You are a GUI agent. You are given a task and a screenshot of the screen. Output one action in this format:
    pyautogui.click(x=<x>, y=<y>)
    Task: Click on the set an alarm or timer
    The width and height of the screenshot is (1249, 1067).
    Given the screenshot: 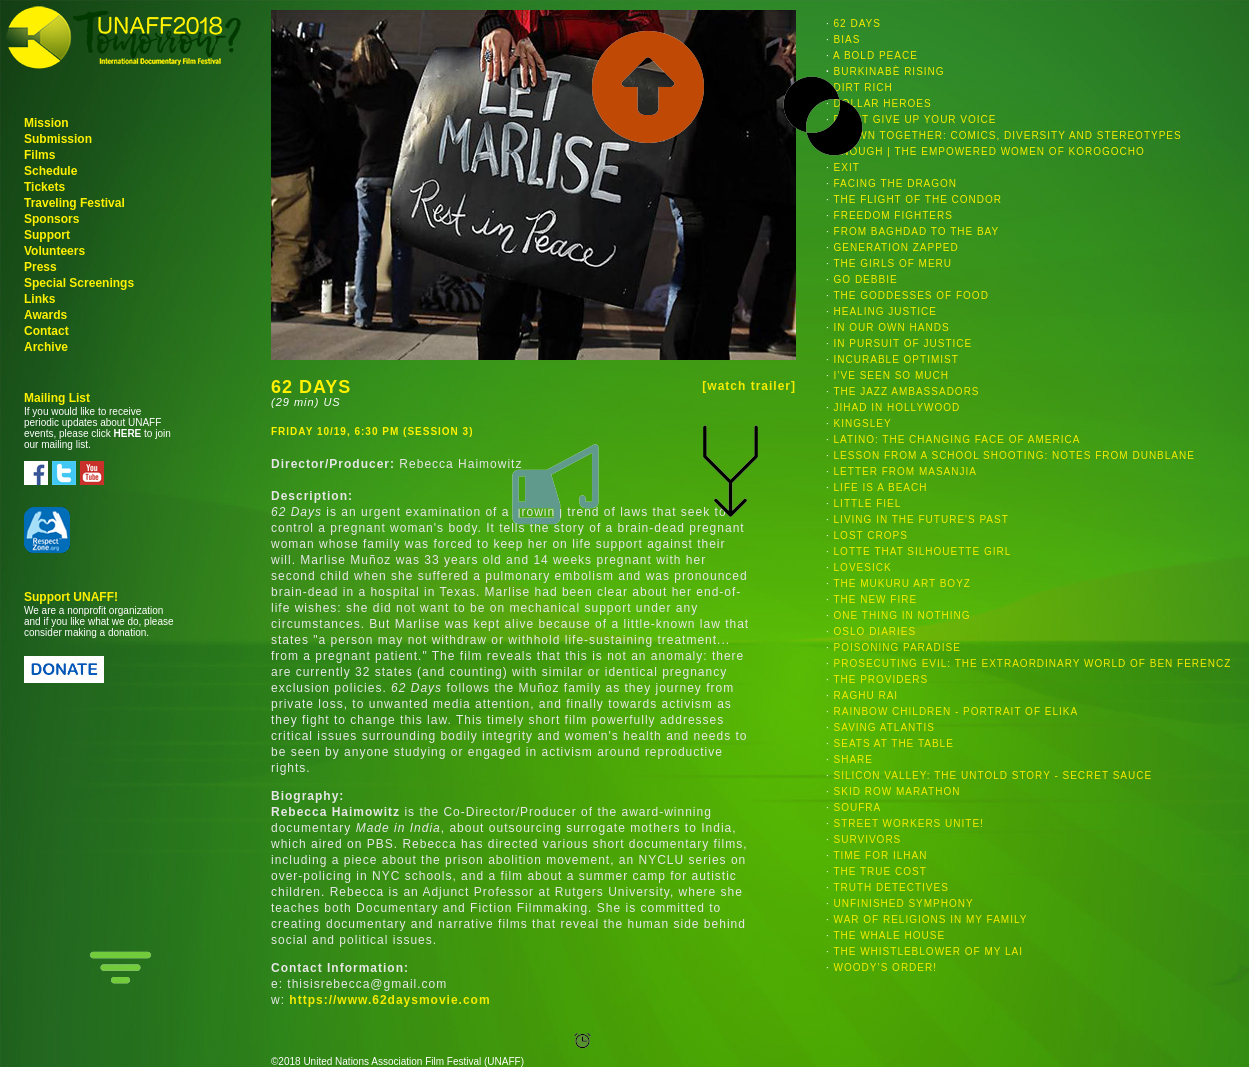 What is the action you would take?
    pyautogui.click(x=582, y=1040)
    